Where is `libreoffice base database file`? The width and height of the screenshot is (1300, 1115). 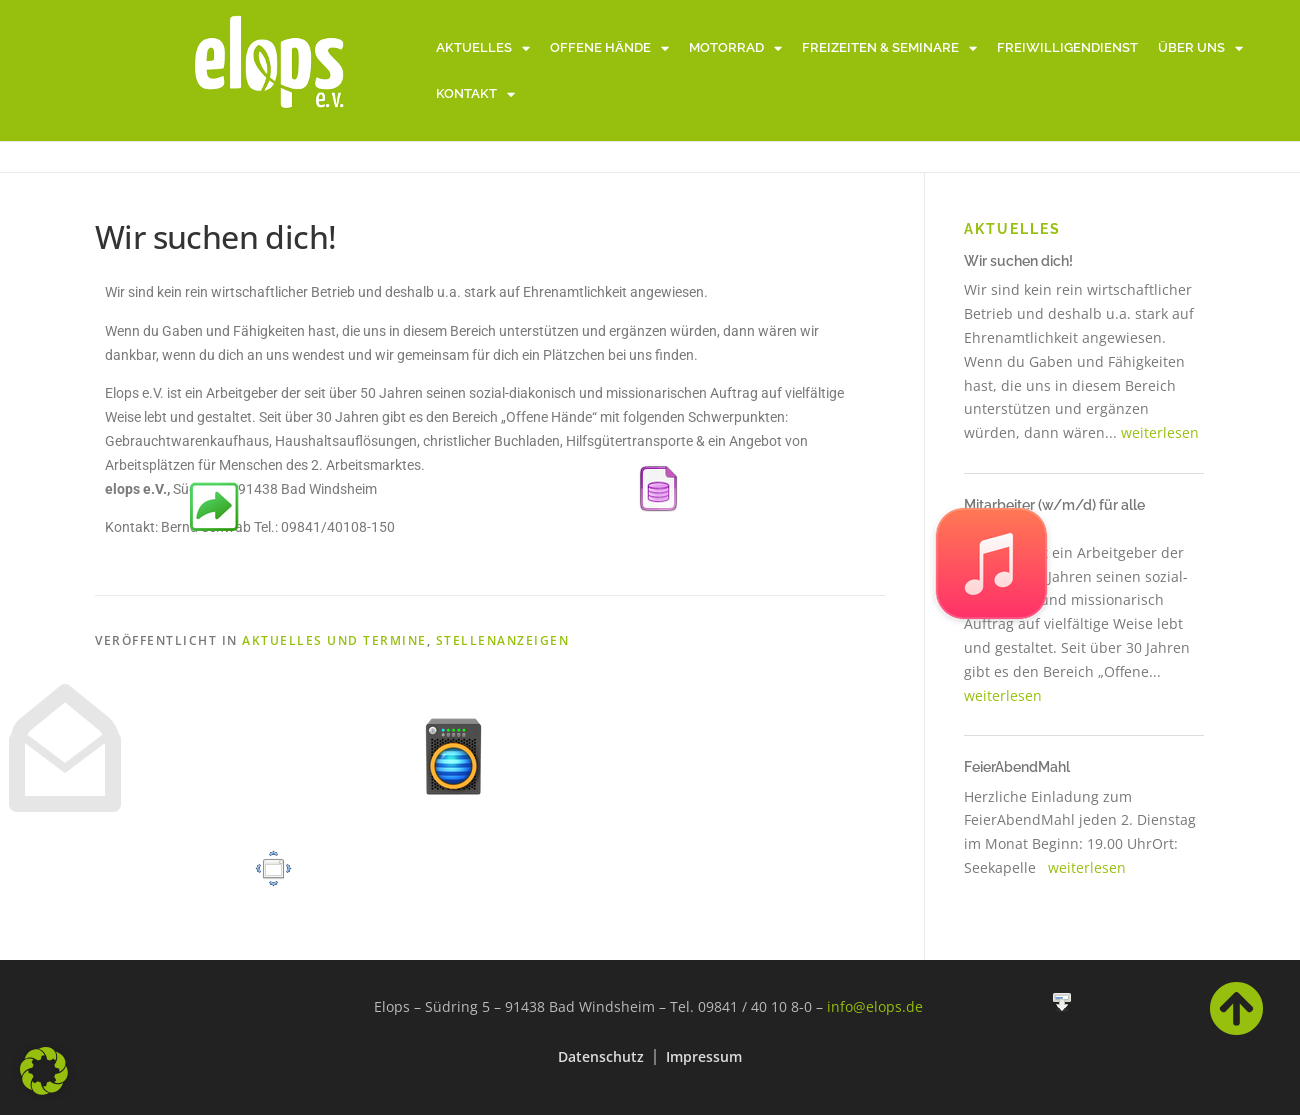 libreoffice base database file is located at coordinates (658, 488).